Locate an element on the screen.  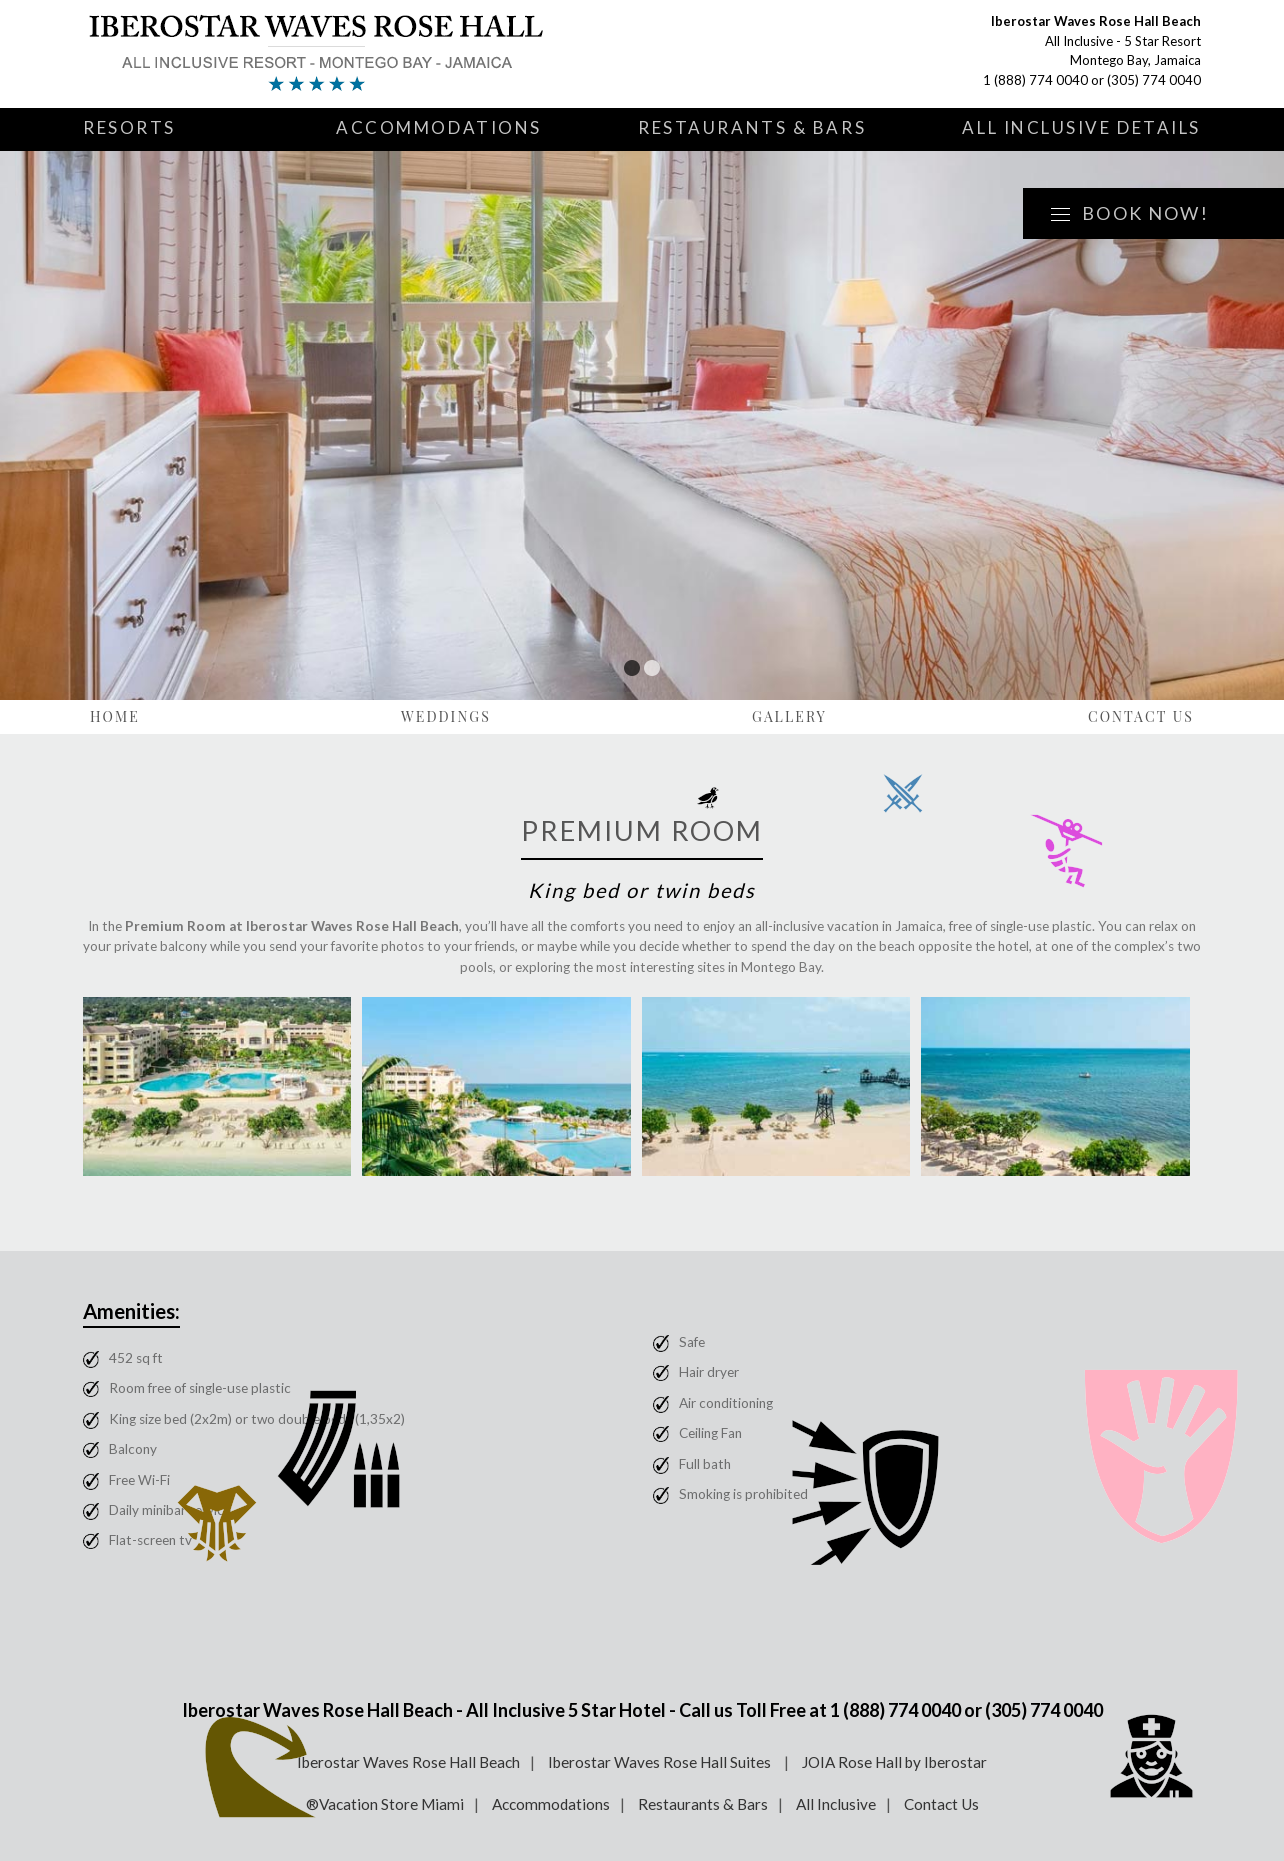
flying fox or zipline activity icon is located at coordinates (1064, 853).